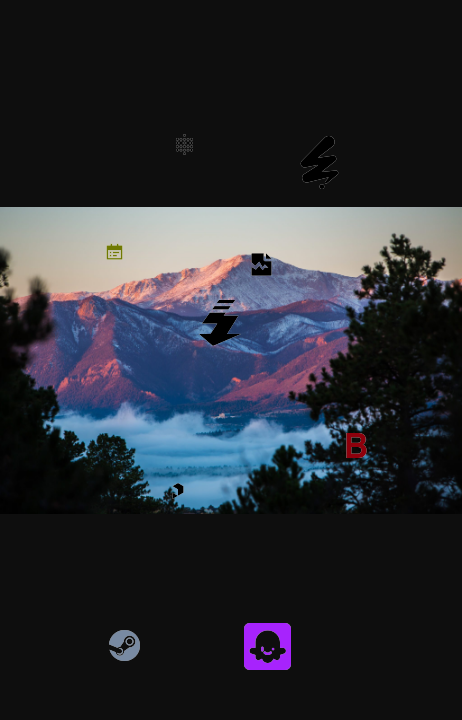  What do you see at coordinates (261, 264) in the screenshot?
I see `indicates a corrupted or damaged file` at bounding box center [261, 264].